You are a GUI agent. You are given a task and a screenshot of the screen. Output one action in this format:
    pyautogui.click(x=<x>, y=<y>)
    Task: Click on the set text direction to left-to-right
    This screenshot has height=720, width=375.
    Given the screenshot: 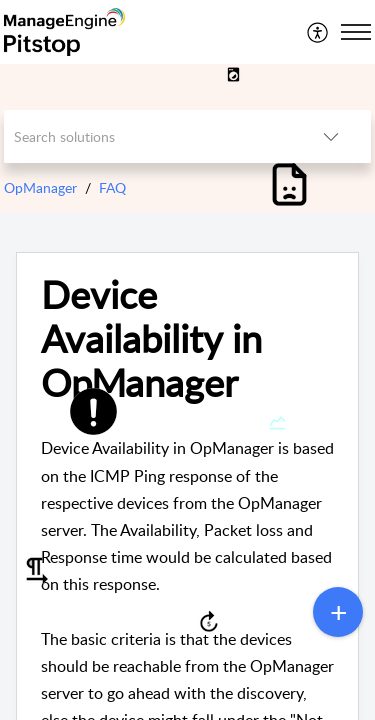 What is the action you would take?
    pyautogui.click(x=36, y=571)
    